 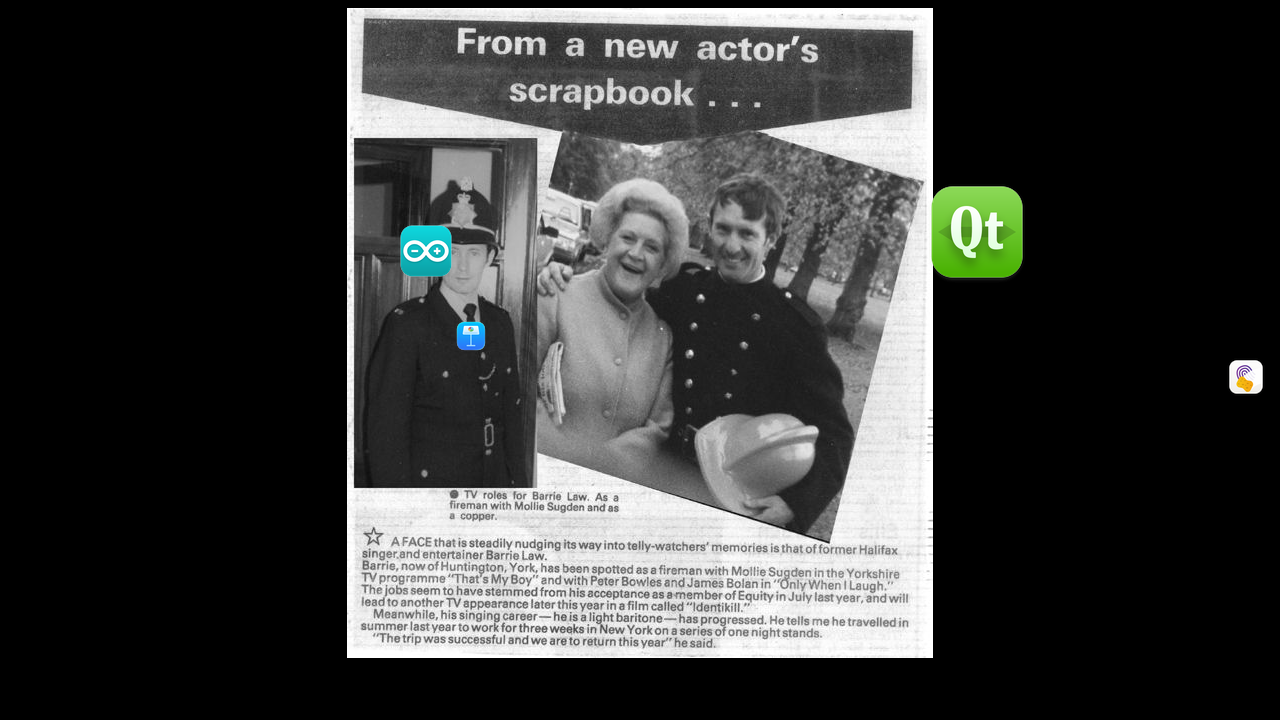 What do you see at coordinates (977, 232) in the screenshot?
I see `launch Qt D-Bus Viewer application` at bounding box center [977, 232].